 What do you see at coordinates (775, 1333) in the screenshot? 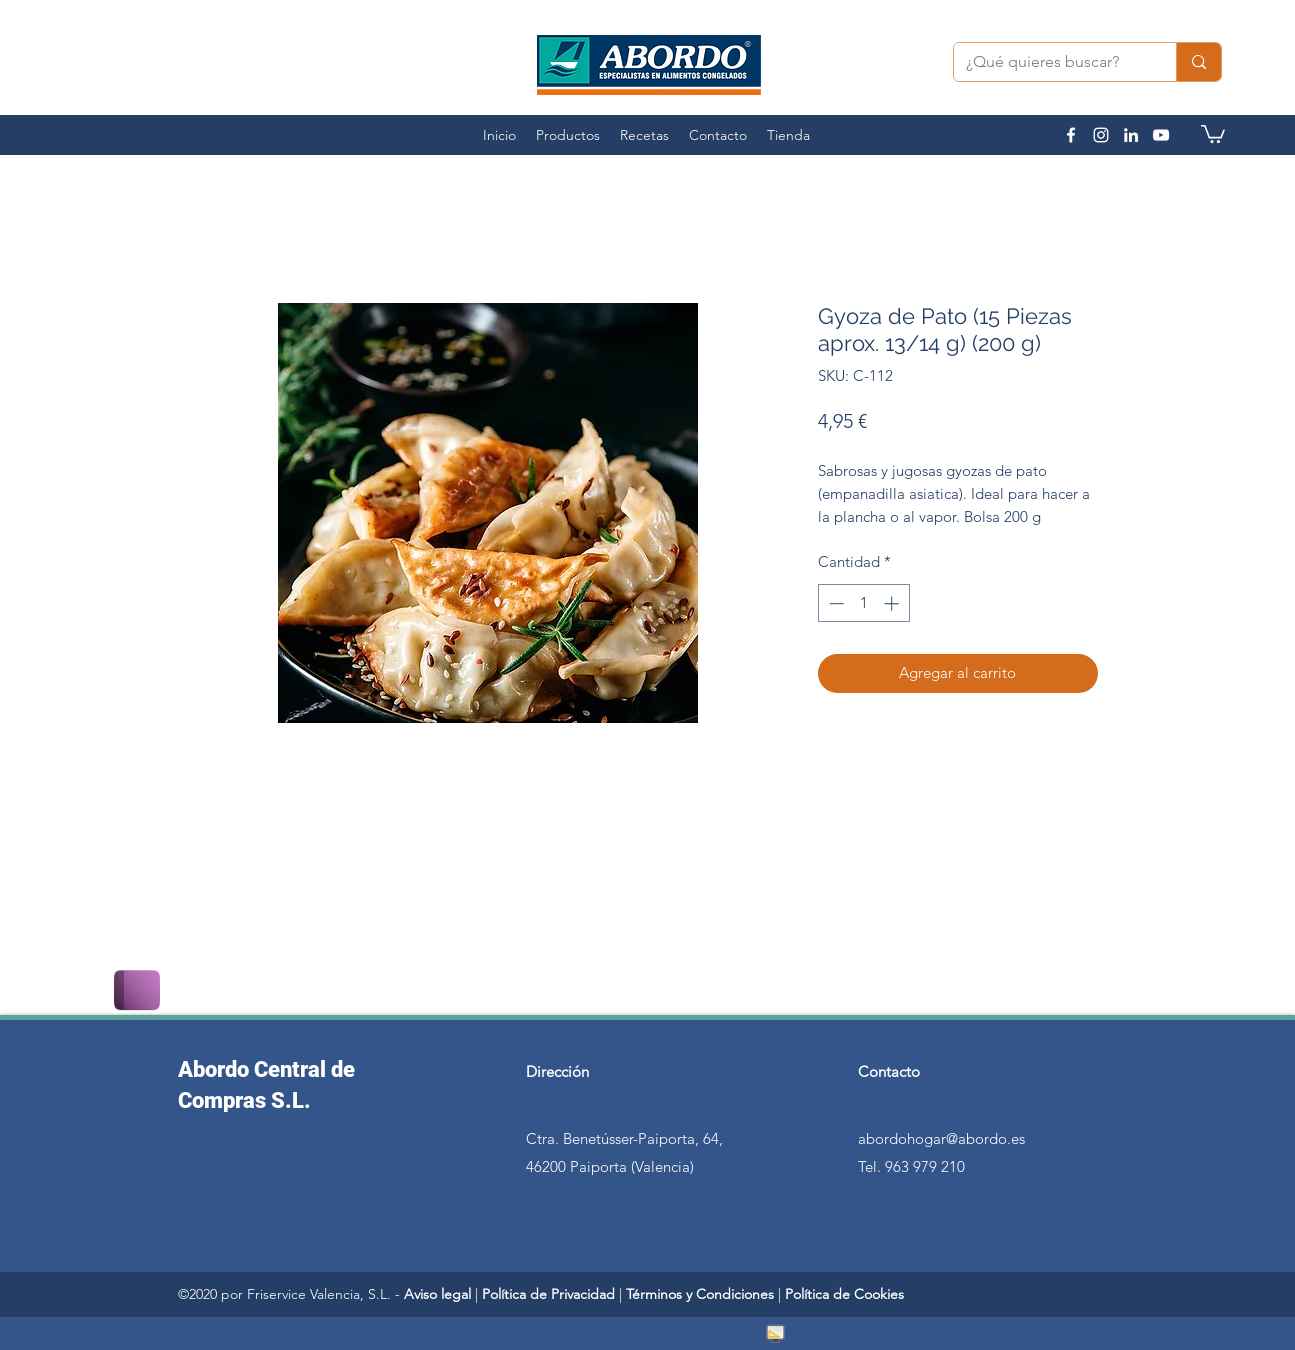
I see `access display settings and screen configuration` at bounding box center [775, 1333].